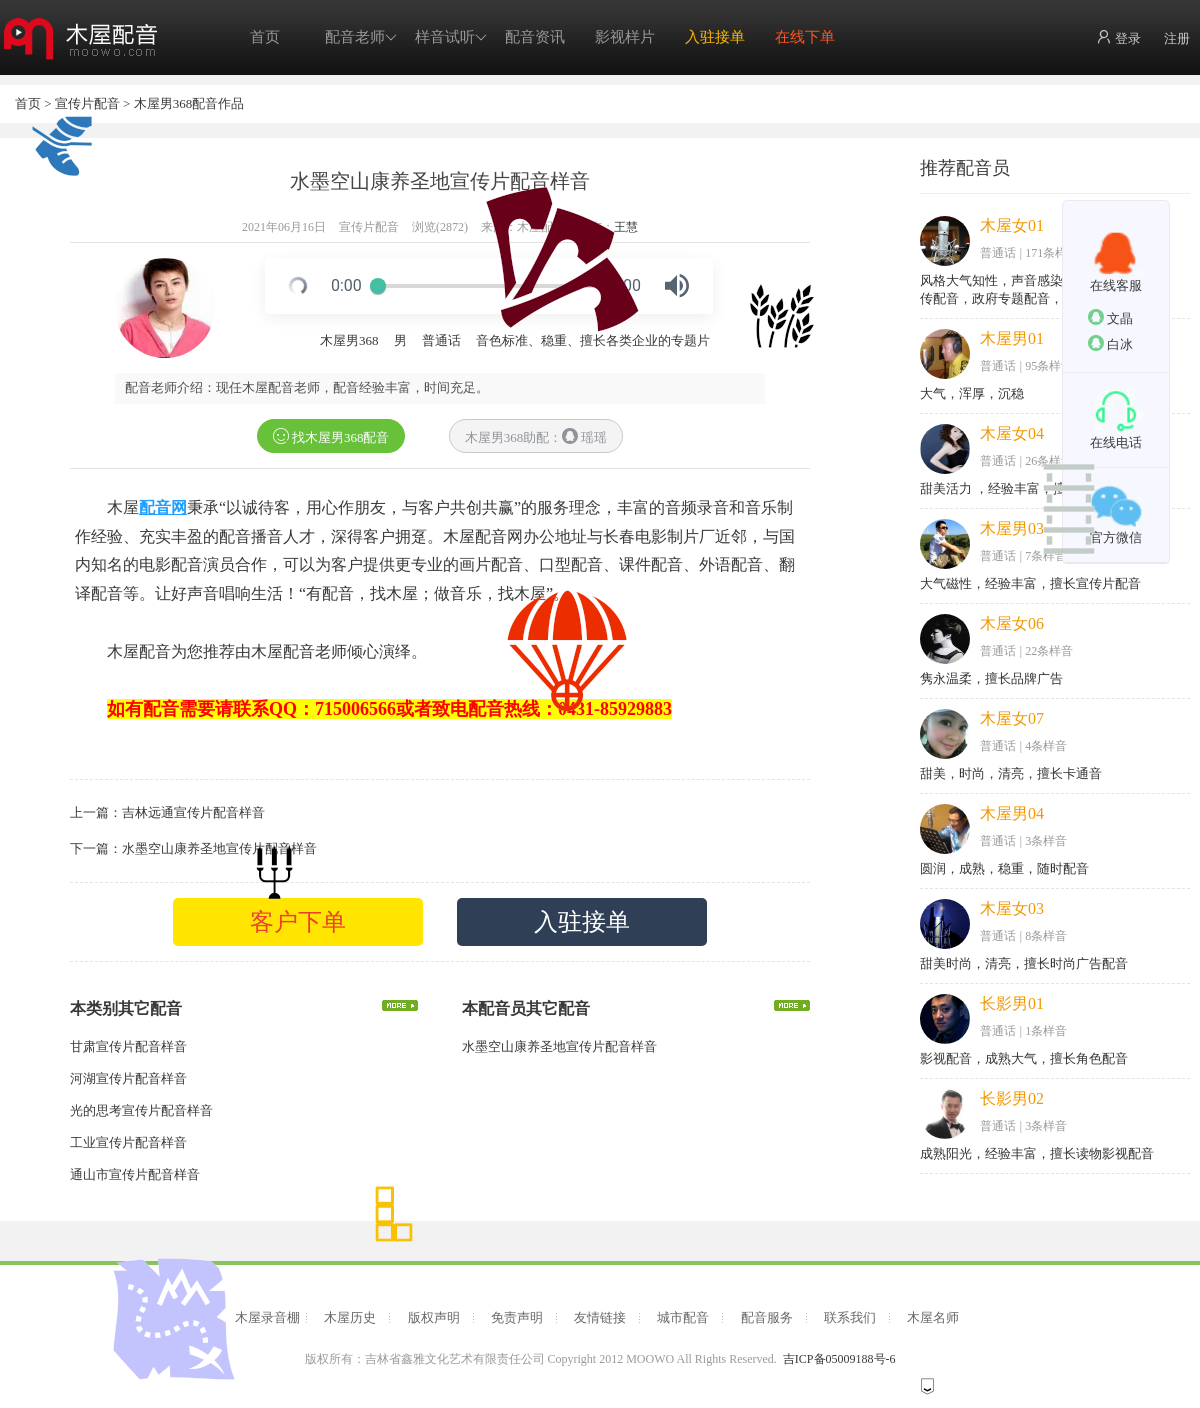 Image resolution: width=1200 pixels, height=1408 pixels. I want to click on indicates rank 1 or lowest tier status, so click(927, 1386).